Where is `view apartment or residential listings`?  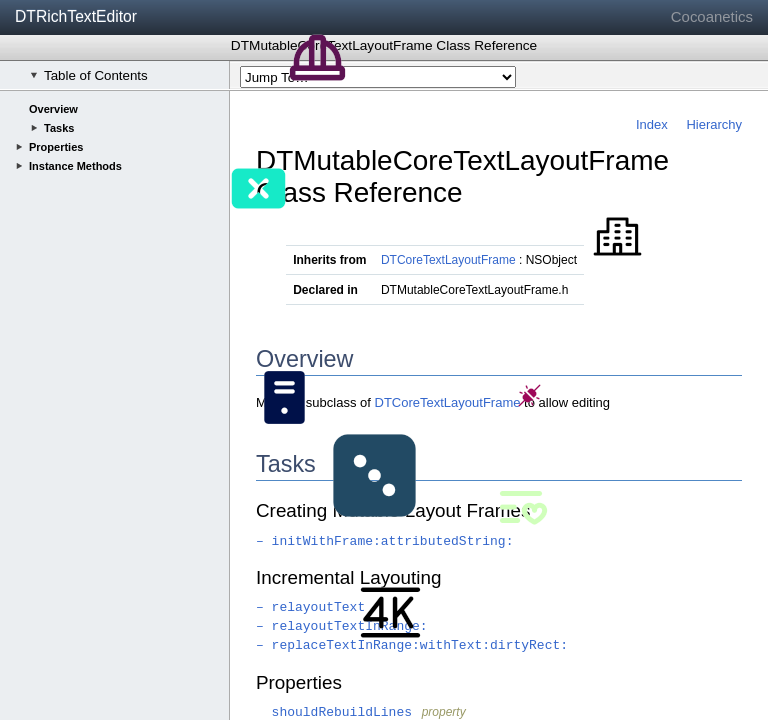
view apartment or residential listings is located at coordinates (617, 236).